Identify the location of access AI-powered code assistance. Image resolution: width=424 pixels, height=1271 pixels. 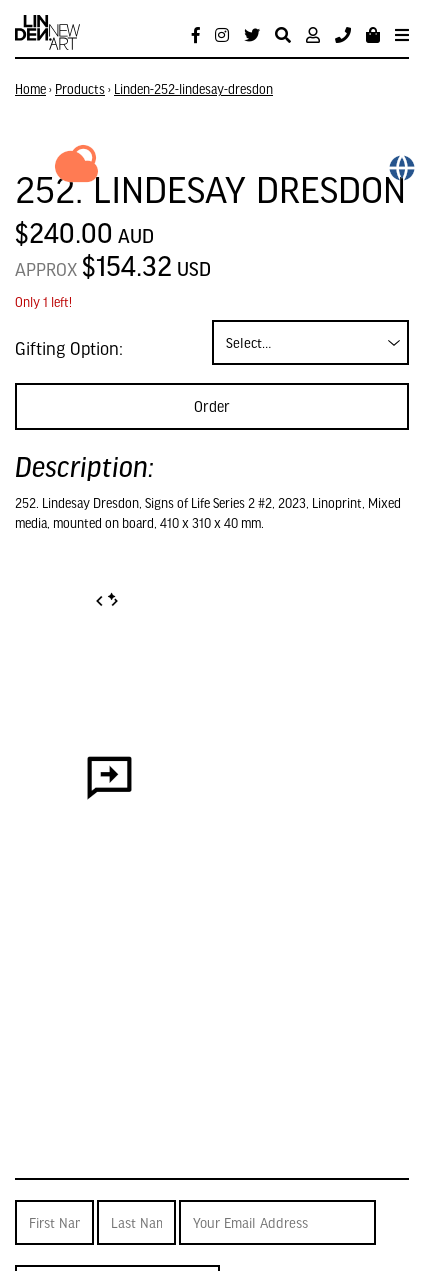
(107, 601).